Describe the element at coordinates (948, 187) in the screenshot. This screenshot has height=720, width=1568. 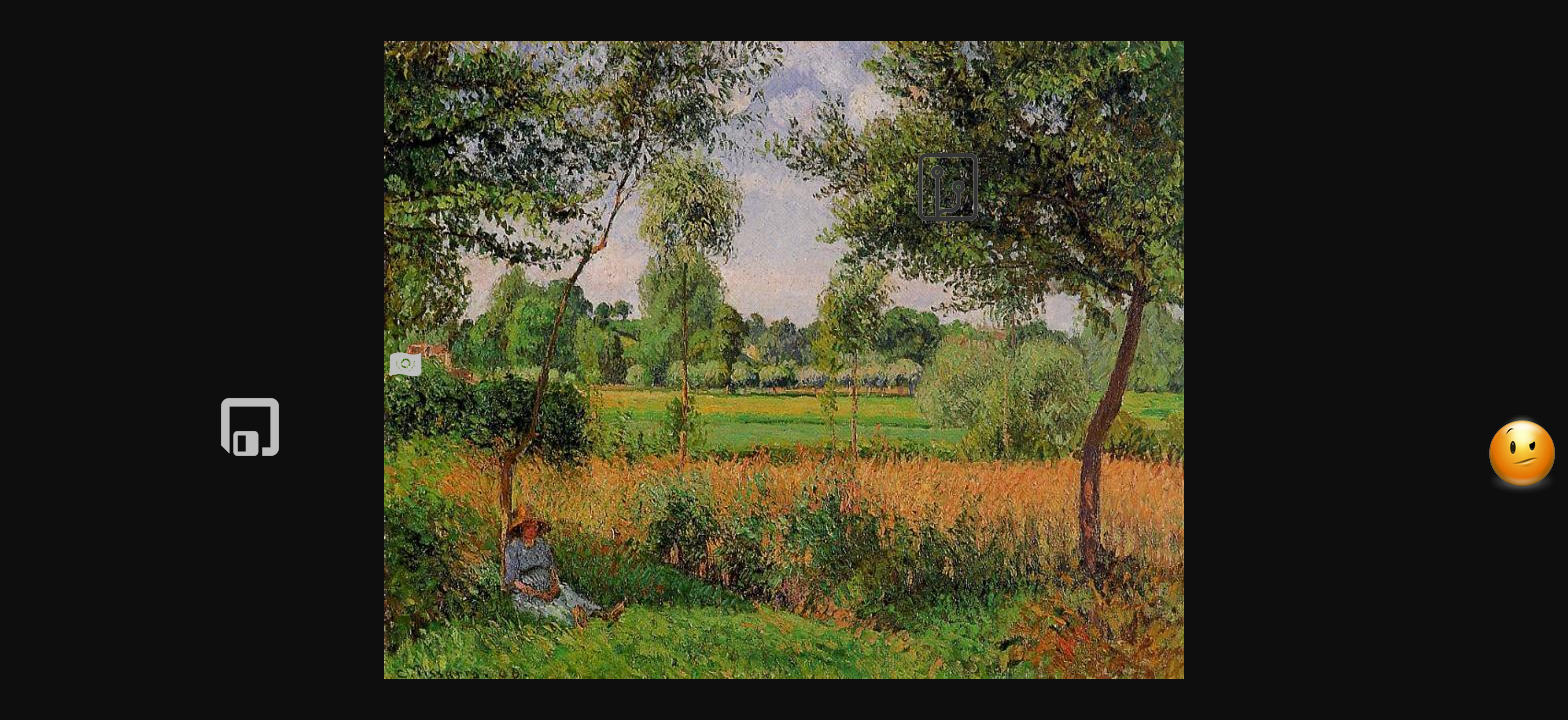
I see `open gitg version control application` at that location.